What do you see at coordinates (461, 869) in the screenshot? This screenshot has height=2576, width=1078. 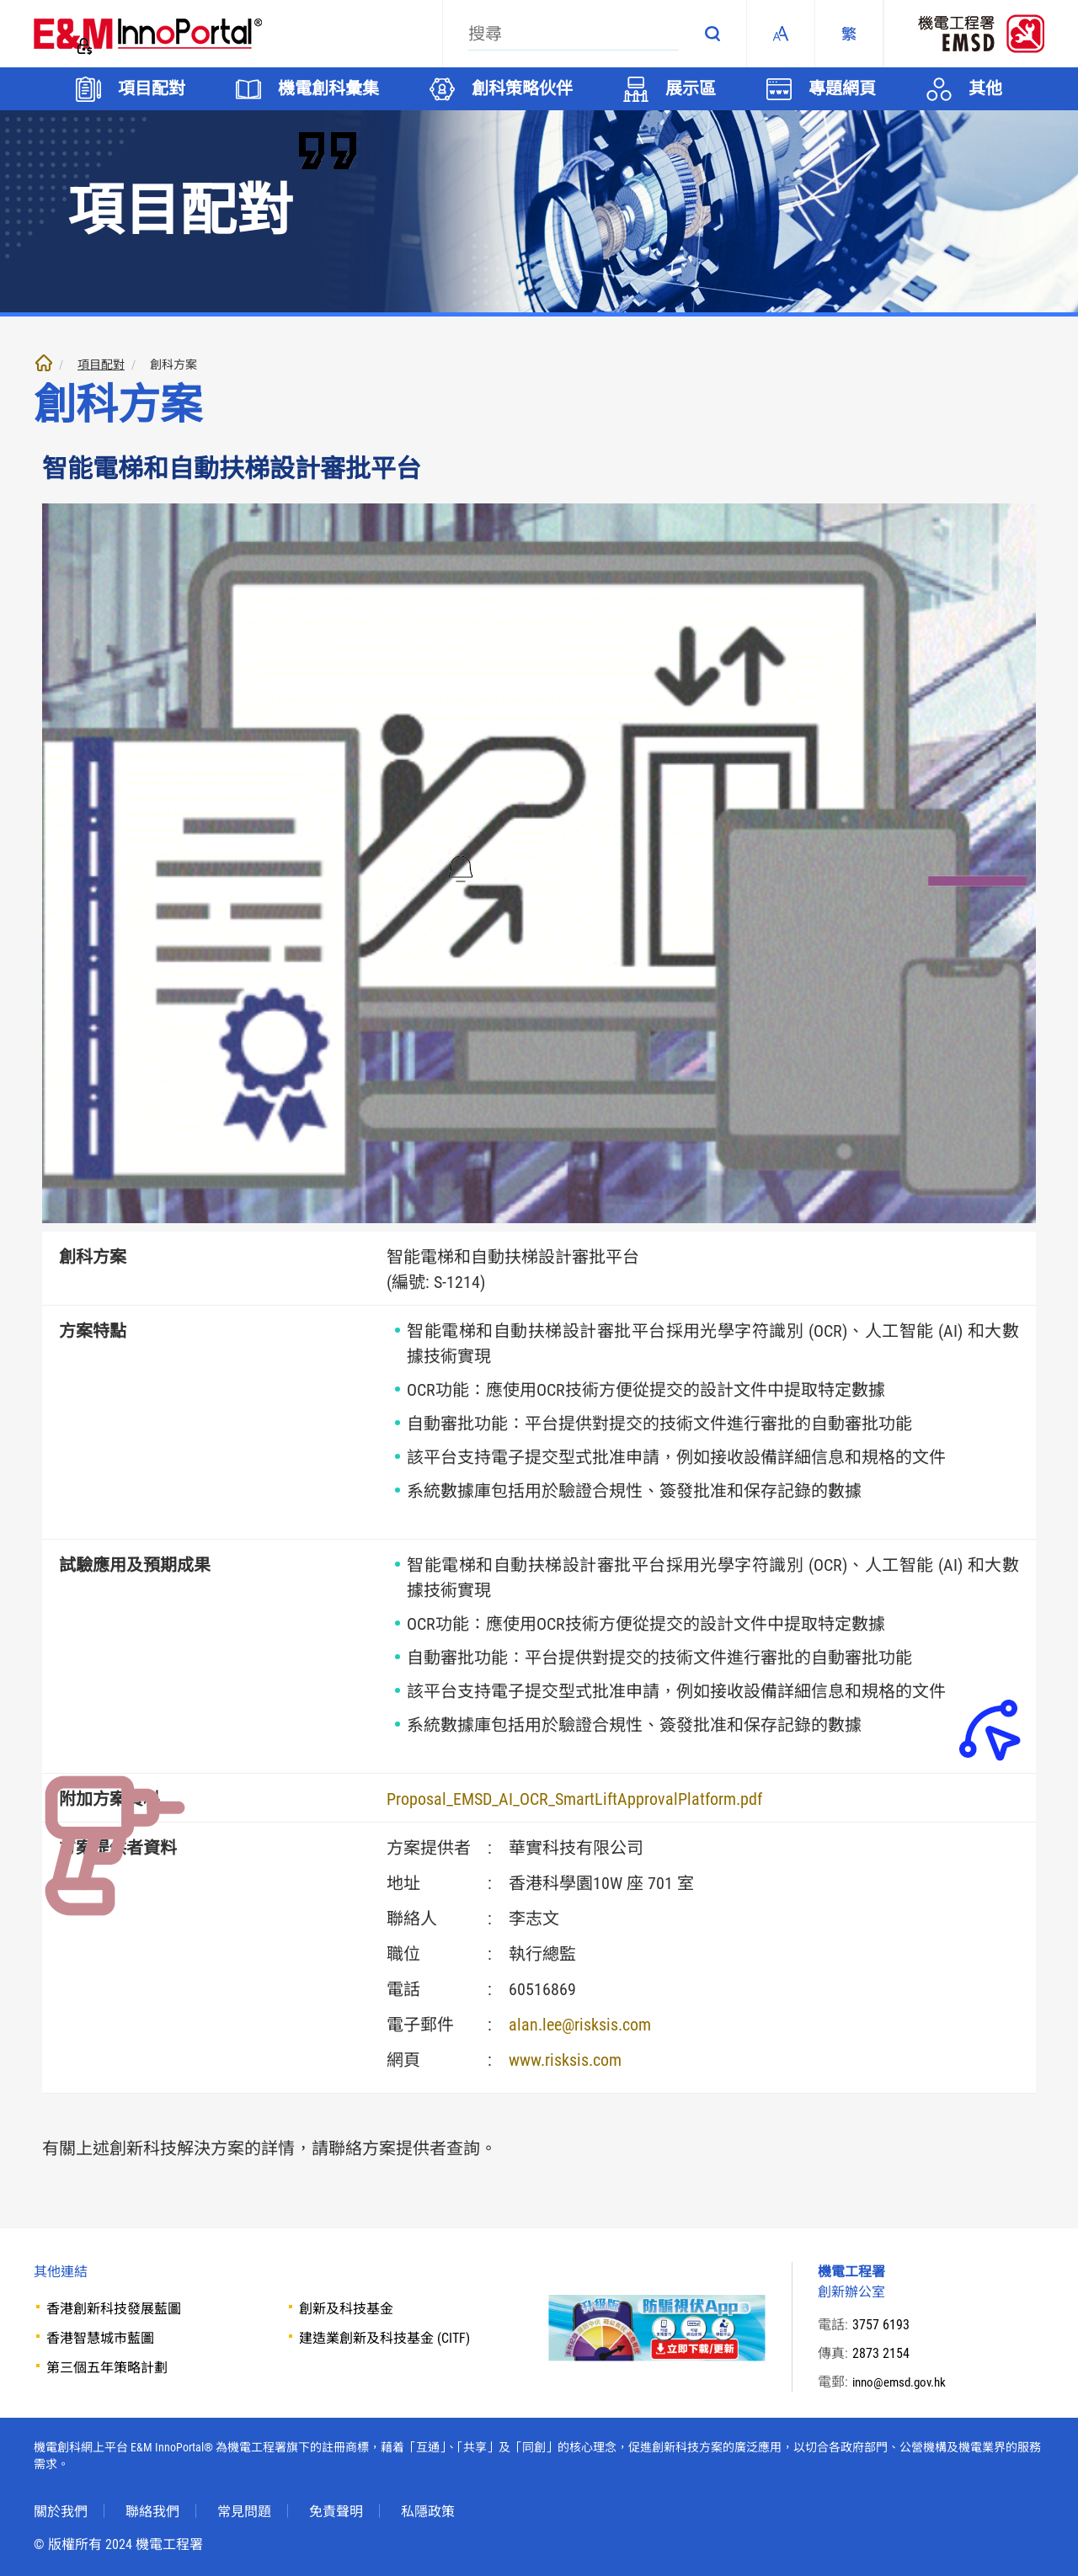 I see `view notifications` at bounding box center [461, 869].